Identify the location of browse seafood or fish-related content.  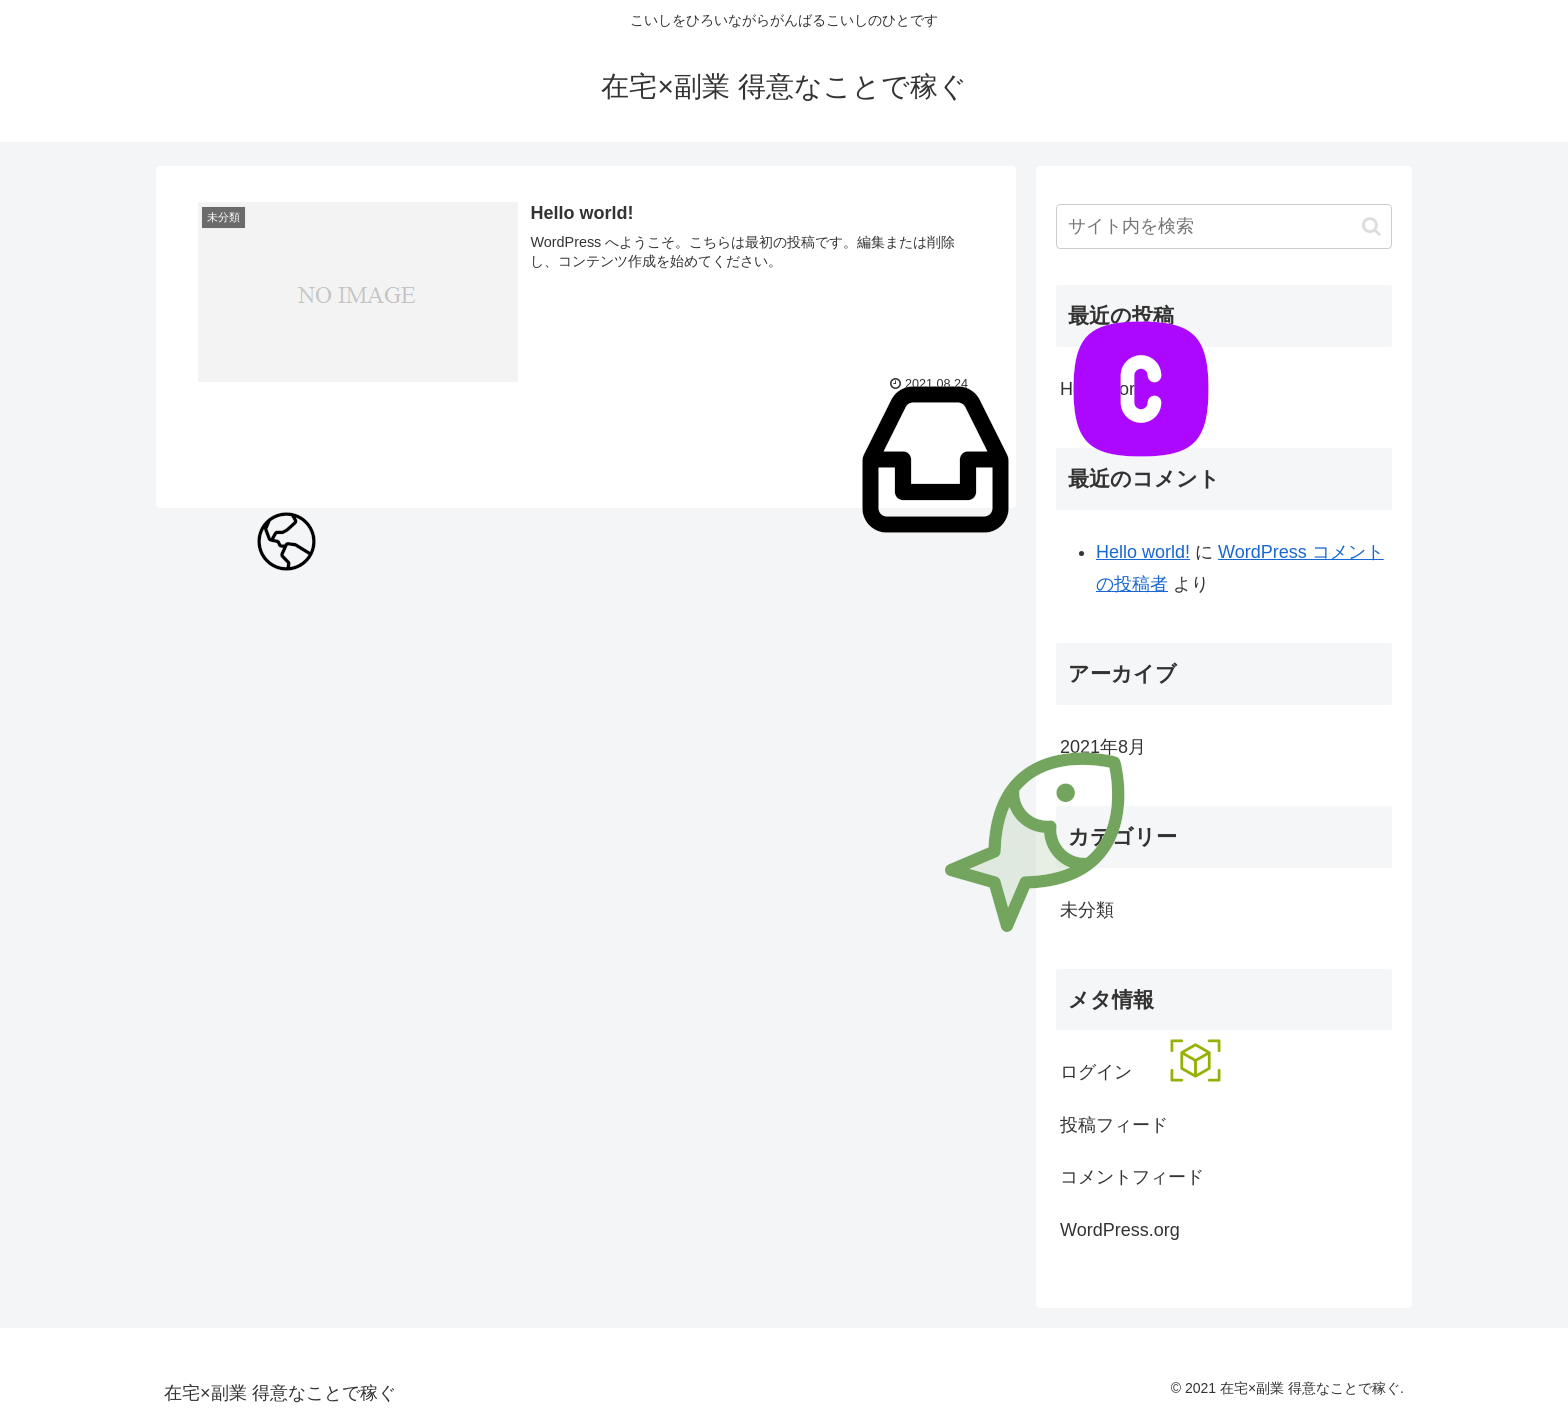
(1044, 833).